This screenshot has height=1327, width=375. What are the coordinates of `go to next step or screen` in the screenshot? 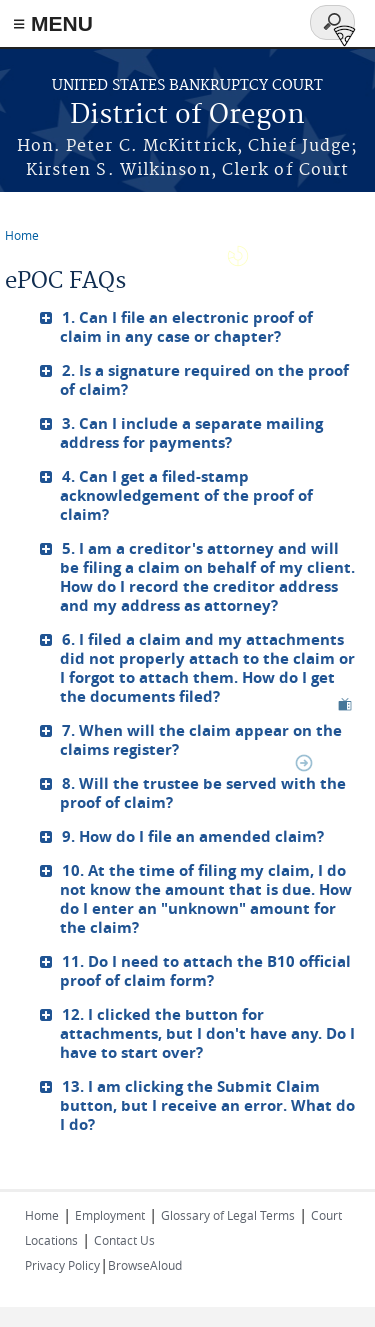 It's located at (304, 763).